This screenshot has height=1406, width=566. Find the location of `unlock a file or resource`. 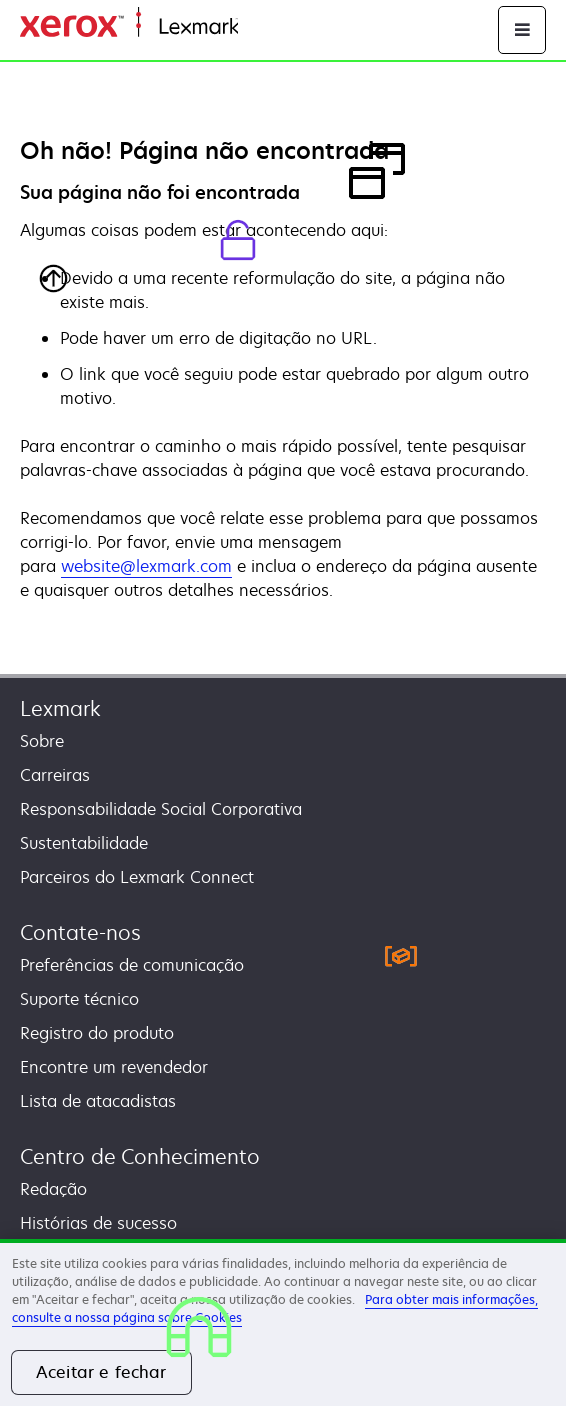

unlock a file or resource is located at coordinates (238, 240).